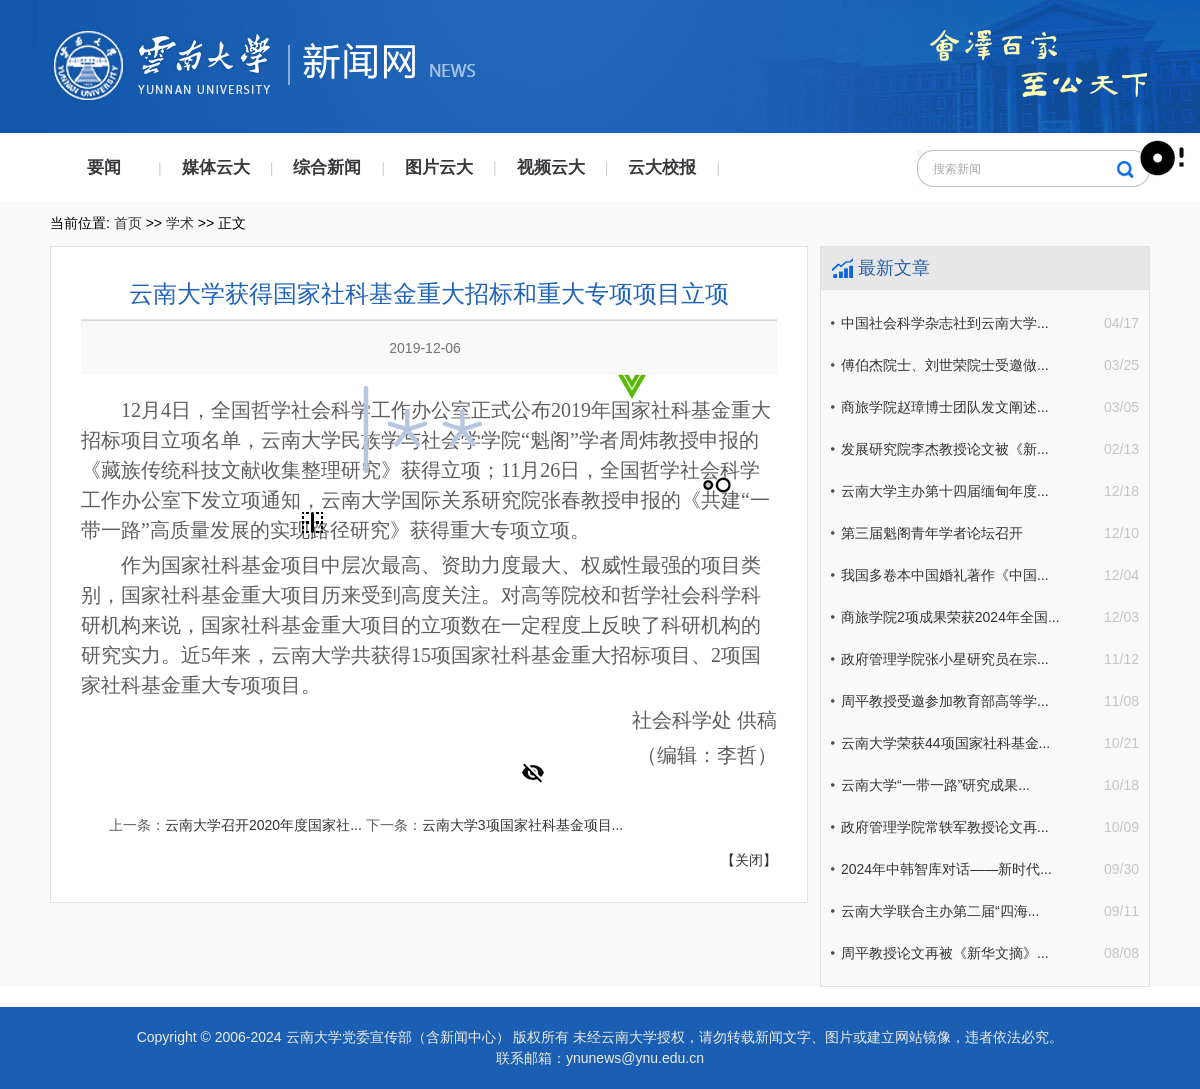 The image size is (1200, 1089). I want to click on indicates storage disc is full, so click(1162, 158).